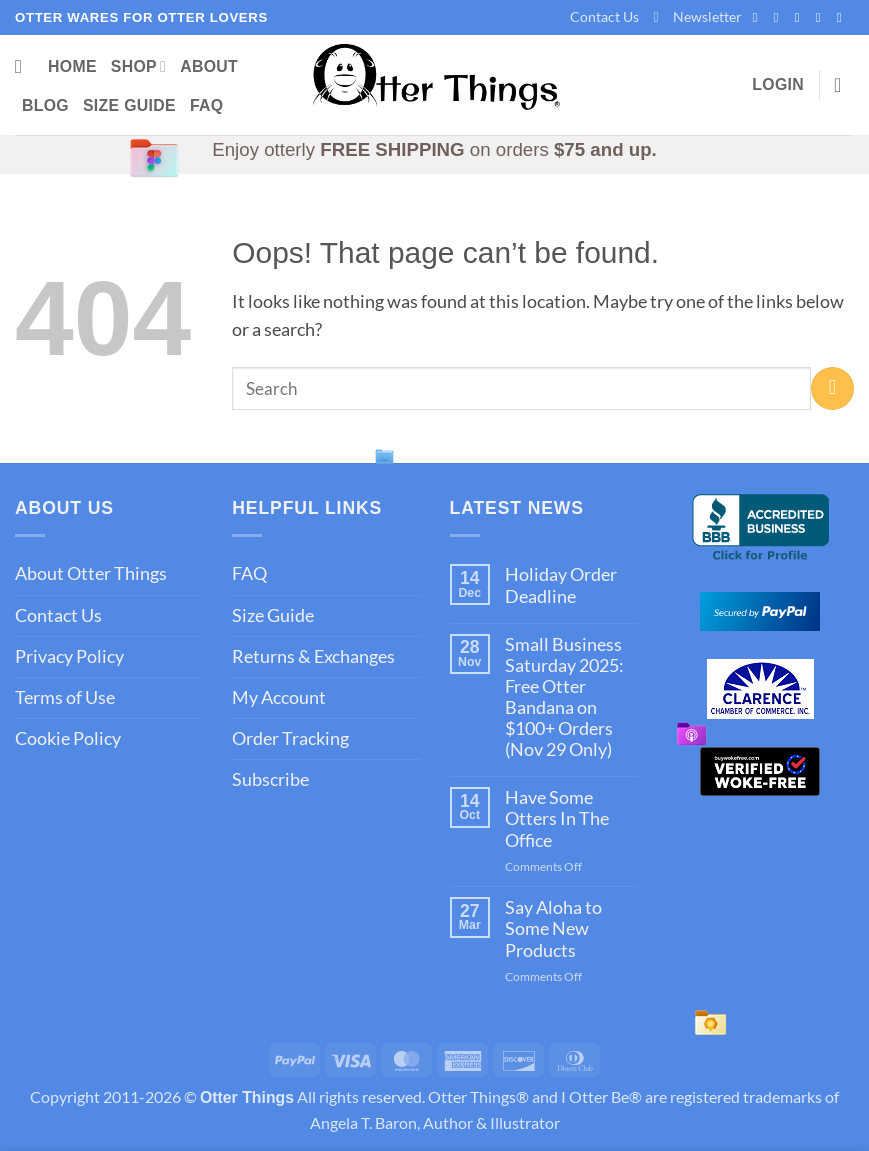 The width and height of the screenshot is (869, 1151). Describe the element at coordinates (710, 1023) in the screenshot. I see `open microsoft dynamics 365 field service folder` at that location.